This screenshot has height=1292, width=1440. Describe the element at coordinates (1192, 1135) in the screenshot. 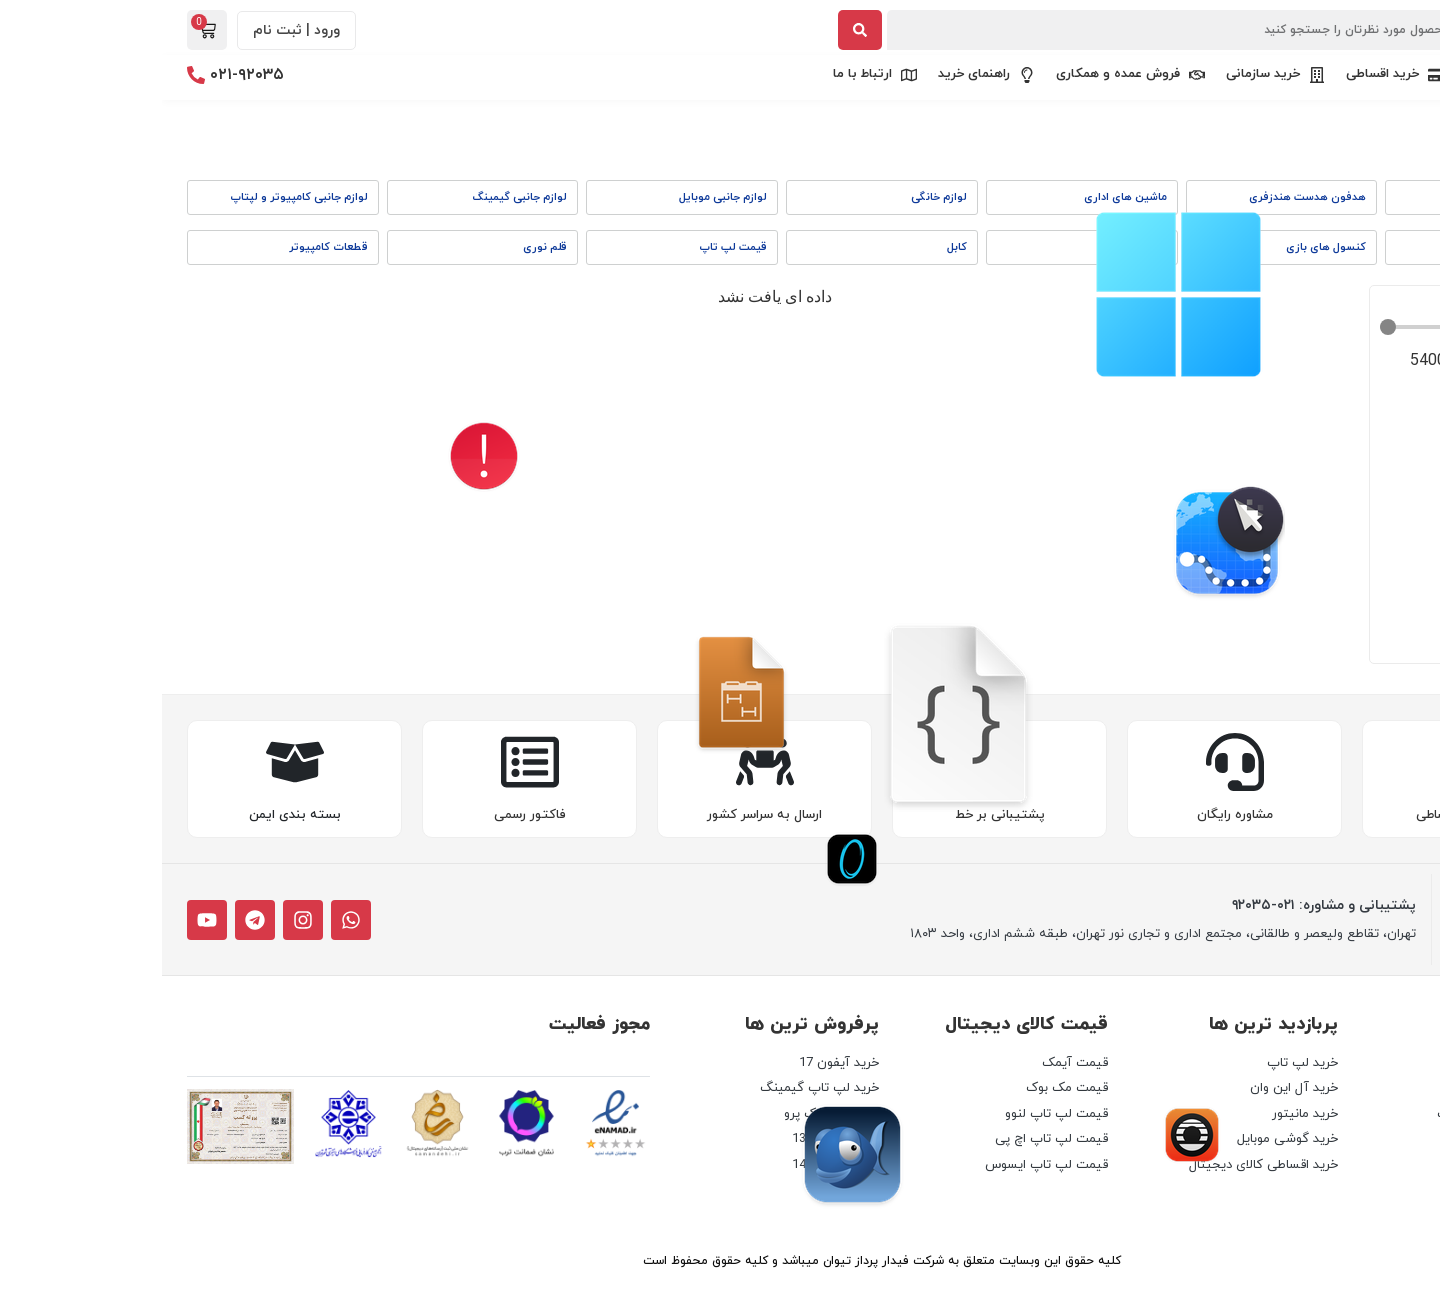

I see `launch aperture desk job game` at that location.